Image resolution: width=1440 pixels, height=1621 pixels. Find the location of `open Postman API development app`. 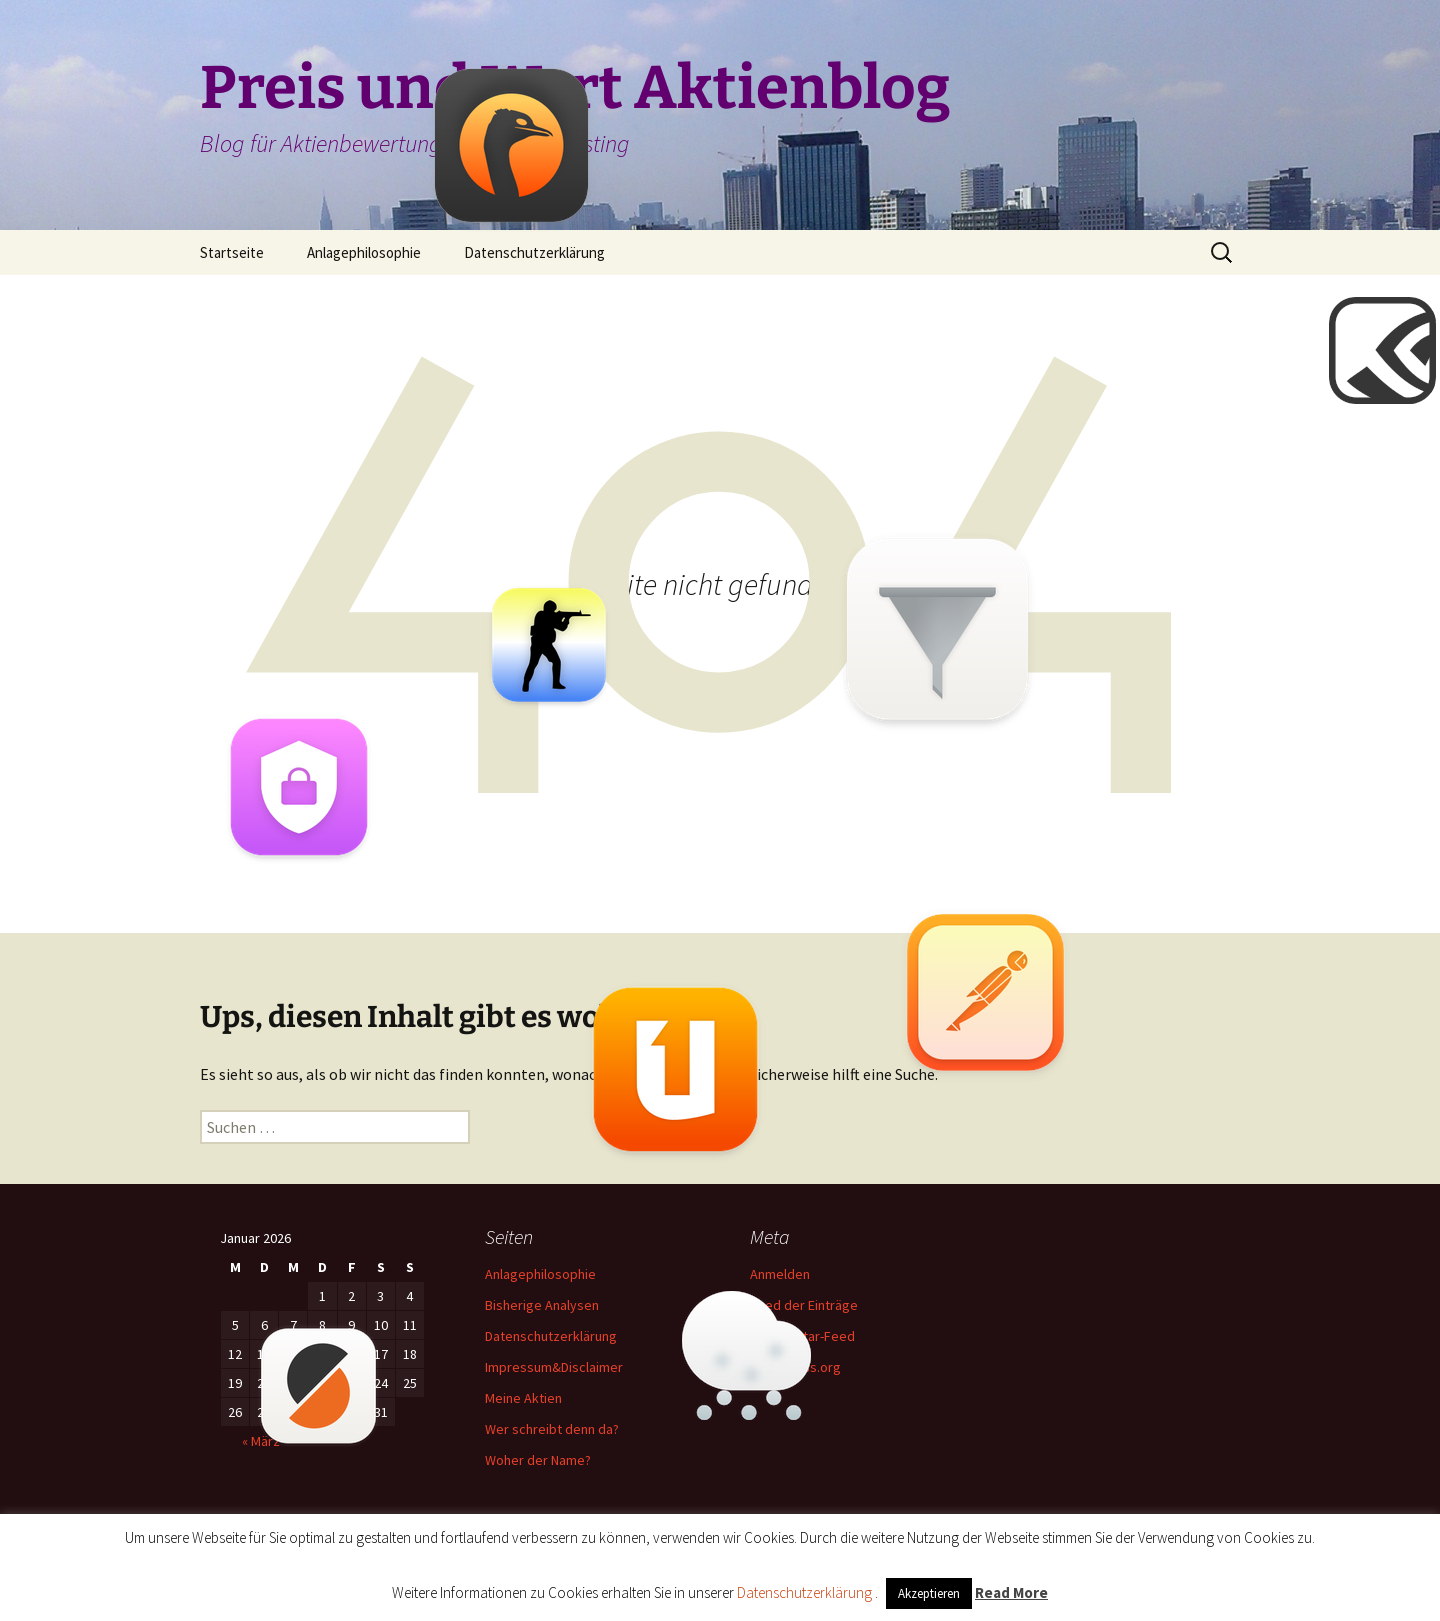

open Postman API development app is located at coordinates (985, 992).